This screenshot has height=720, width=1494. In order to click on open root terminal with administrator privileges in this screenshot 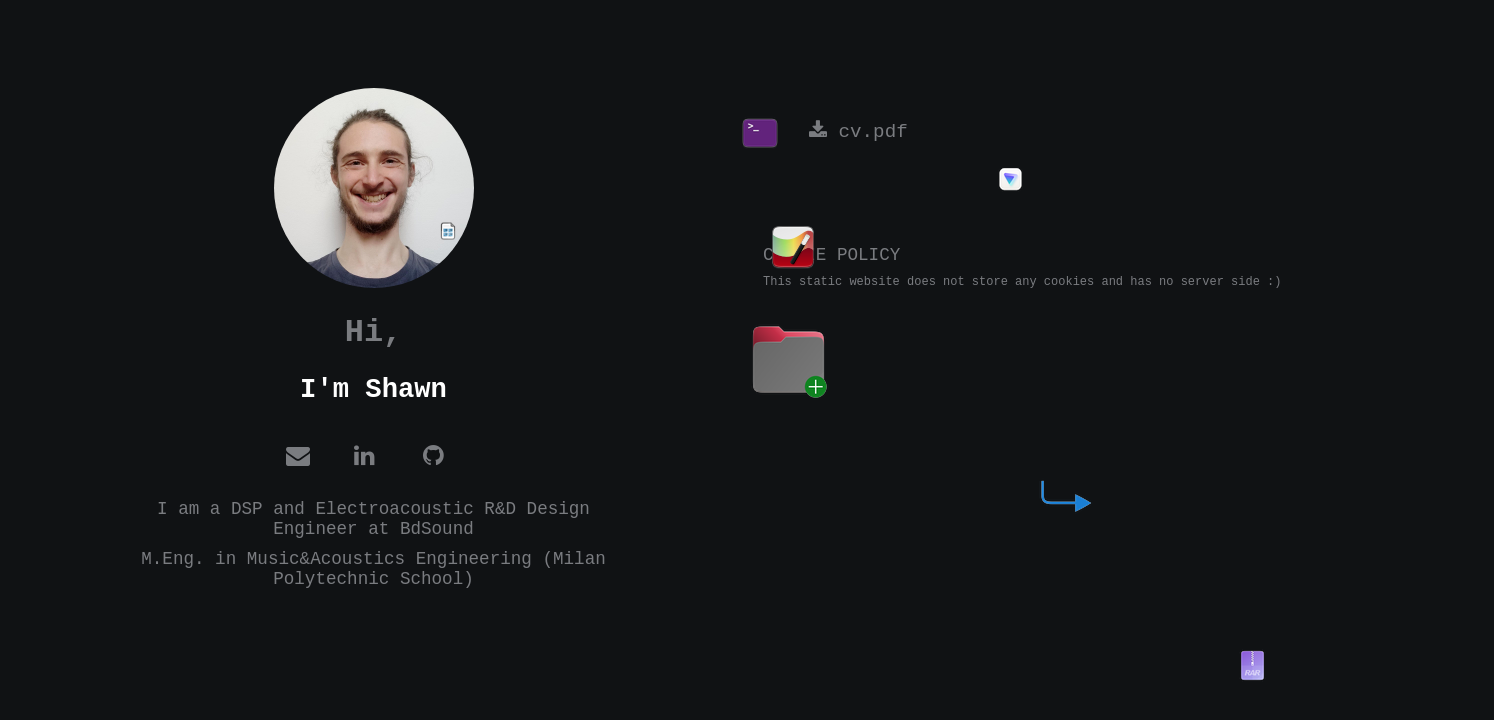, I will do `click(760, 133)`.